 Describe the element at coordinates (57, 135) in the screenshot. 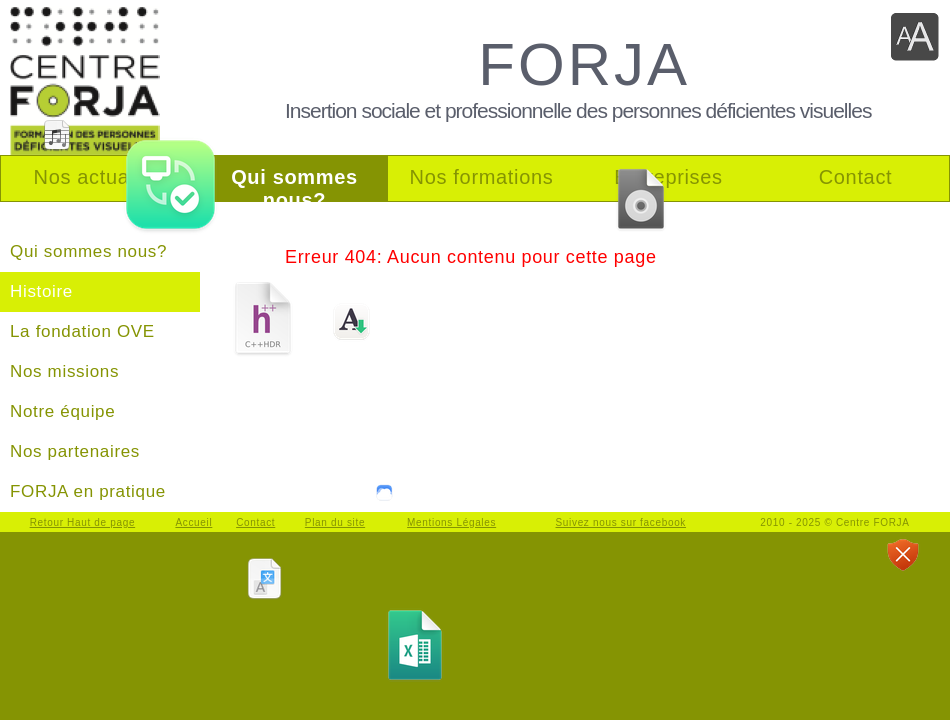

I see `an iMelody audio file` at that location.